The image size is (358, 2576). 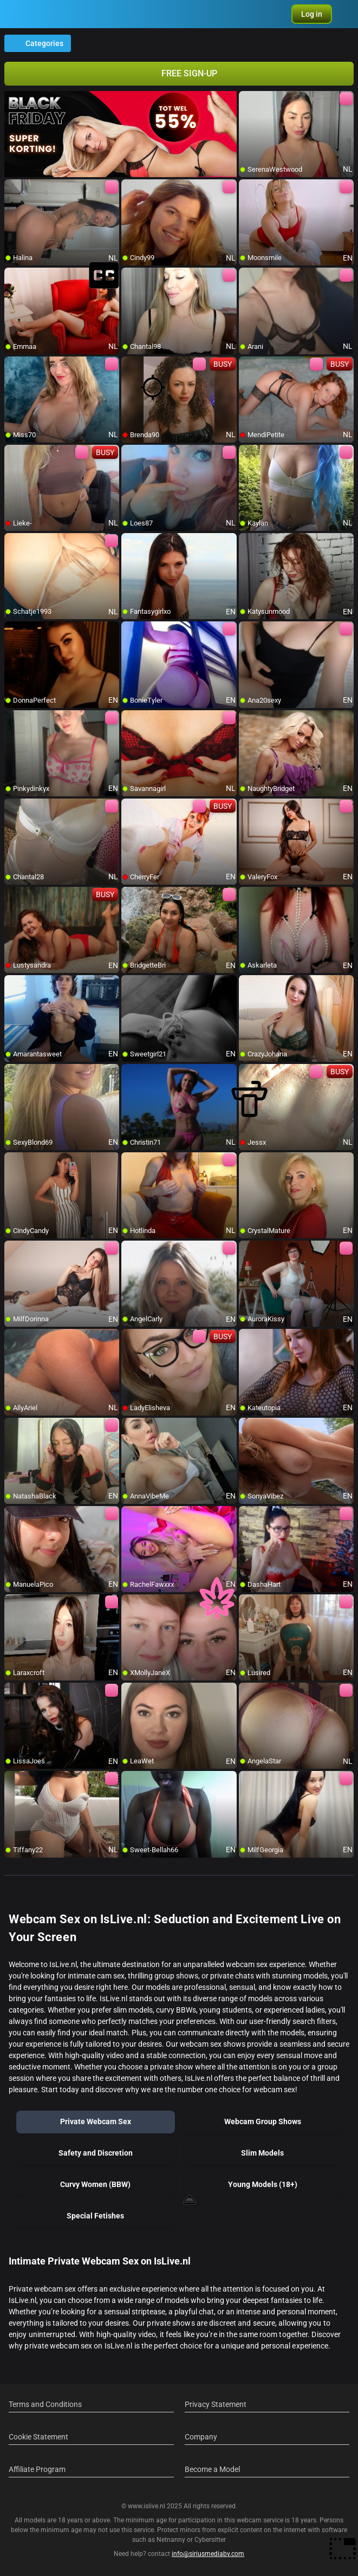 What do you see at coordinates (342, 2548) in the screenshot?
I see `an inactive or unselected browser tab` at bounding box center [342, 2548].